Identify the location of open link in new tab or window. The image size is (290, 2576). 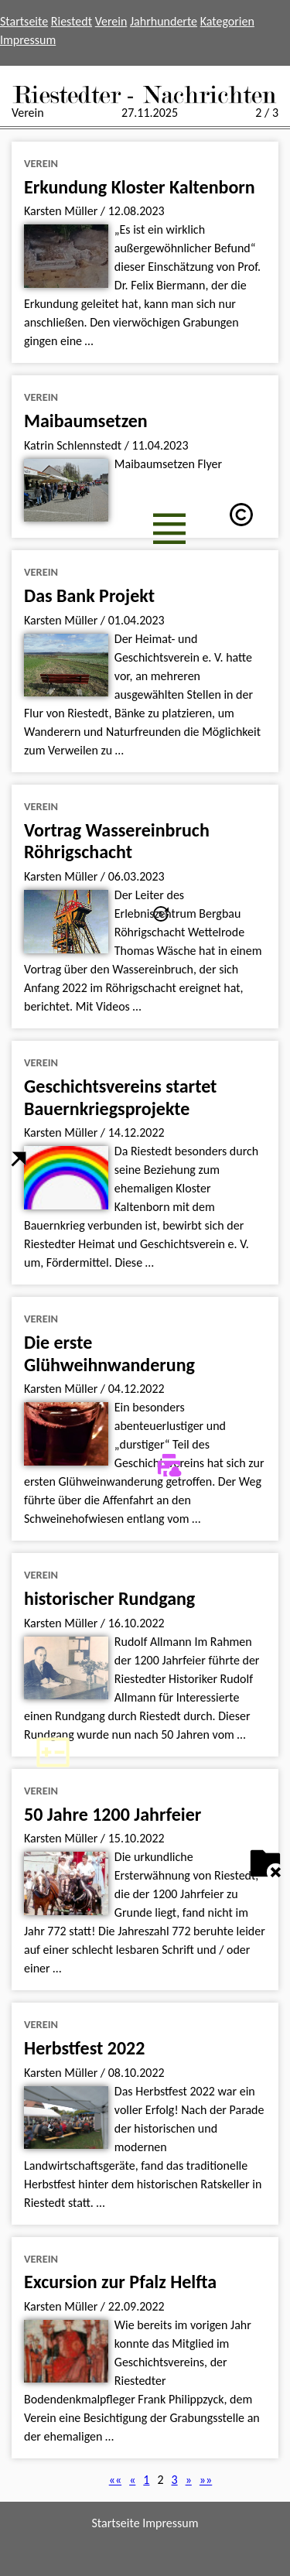
(19, 1159).